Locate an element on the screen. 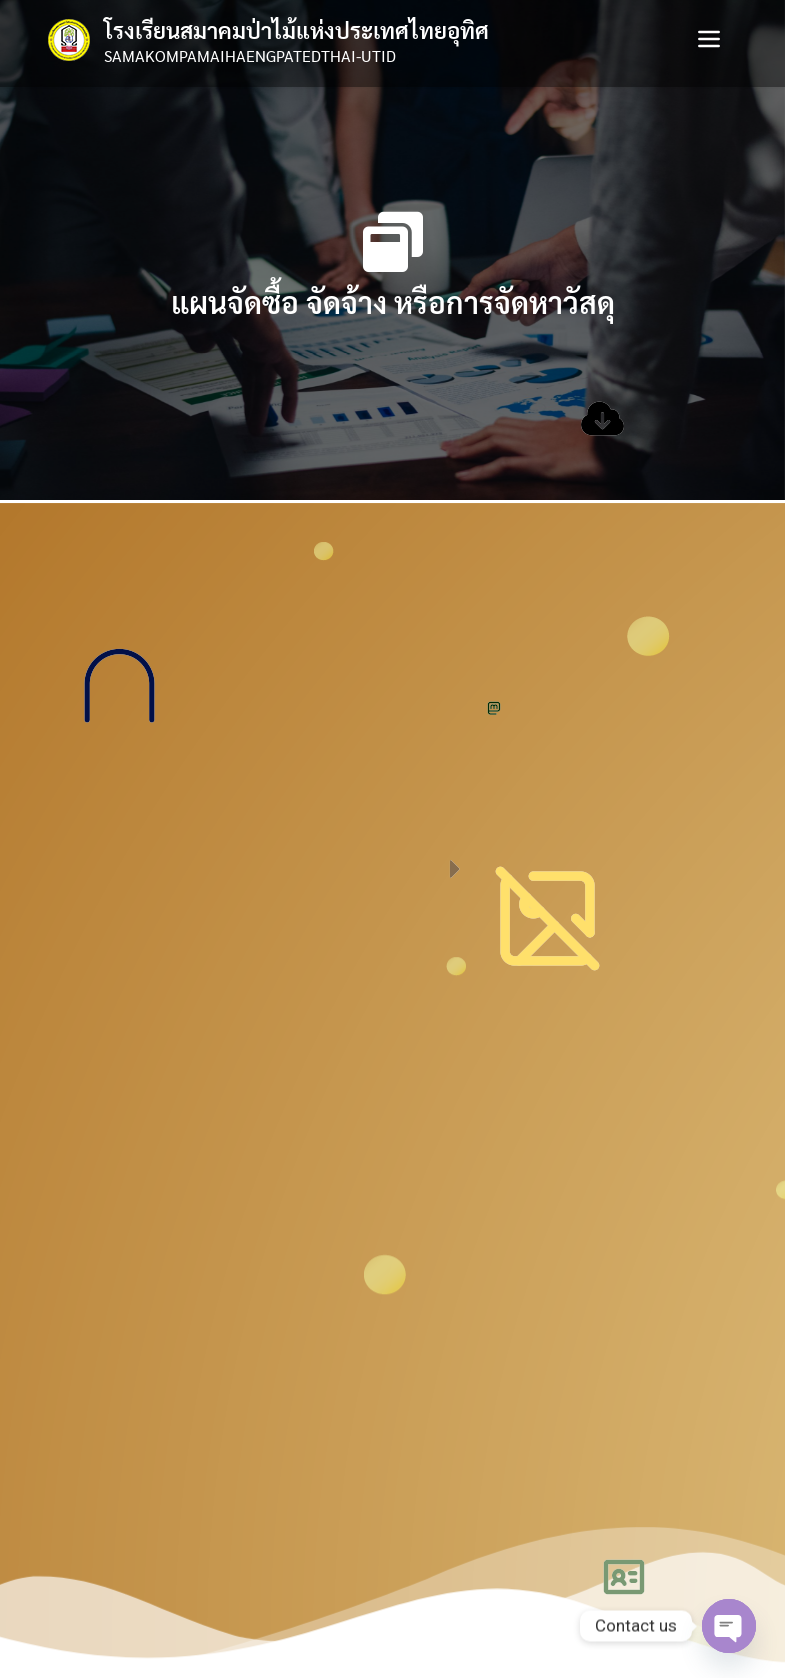 The width and height of the screenshot is (785, 1678). open mastodon app is located at coordinates (494, 708).